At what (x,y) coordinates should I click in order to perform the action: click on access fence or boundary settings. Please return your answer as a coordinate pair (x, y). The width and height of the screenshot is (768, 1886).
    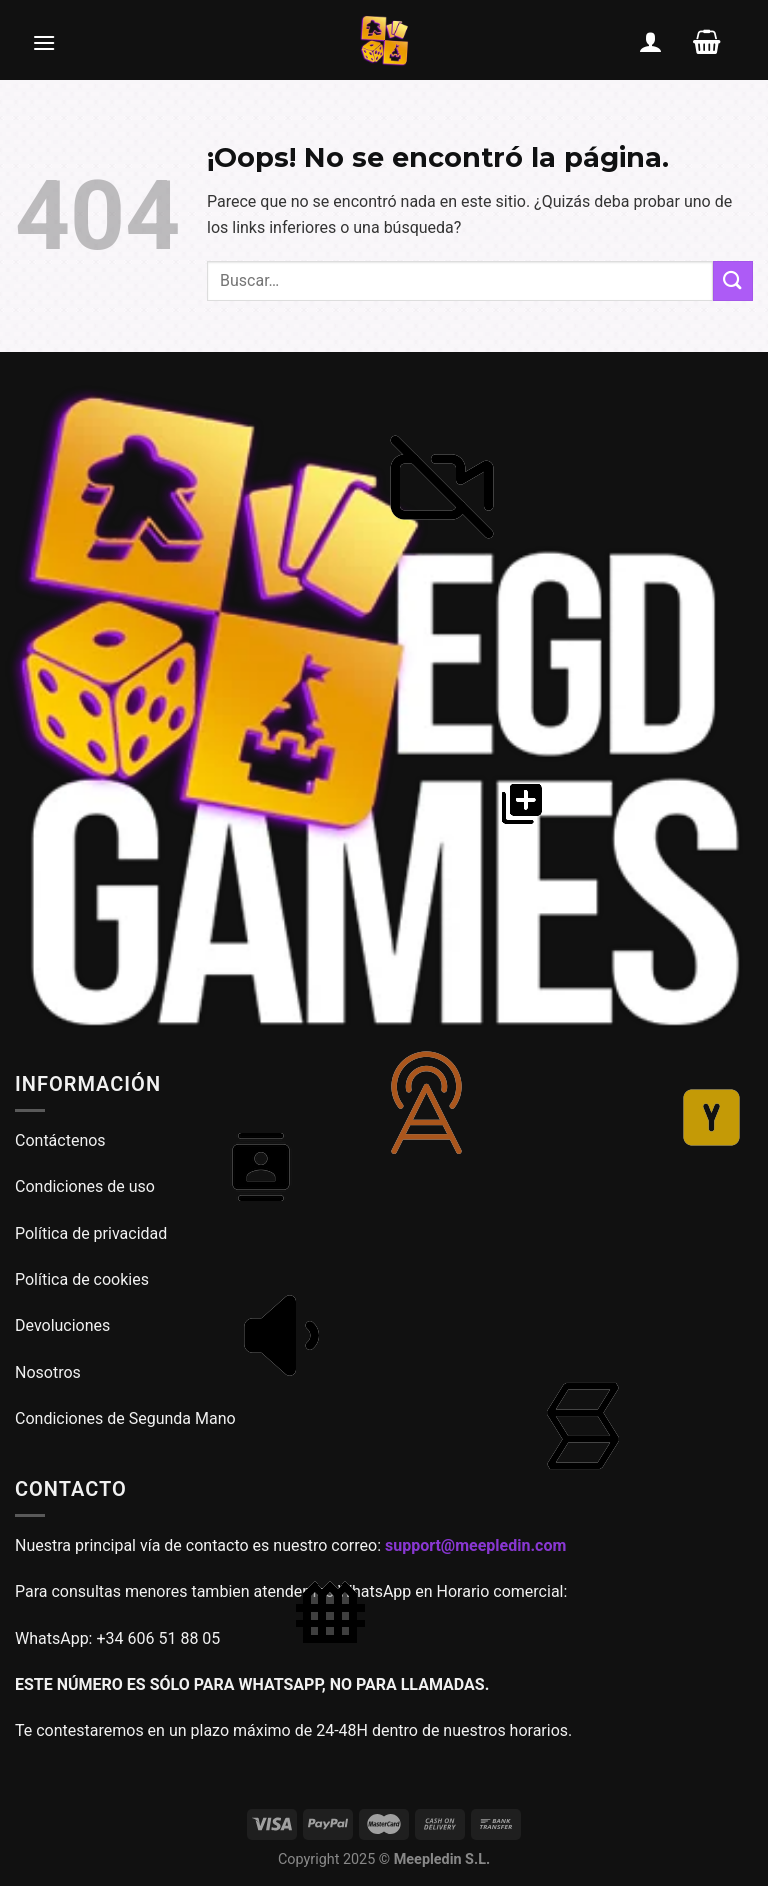
    Looking at the image, I should click on (330, 1612).